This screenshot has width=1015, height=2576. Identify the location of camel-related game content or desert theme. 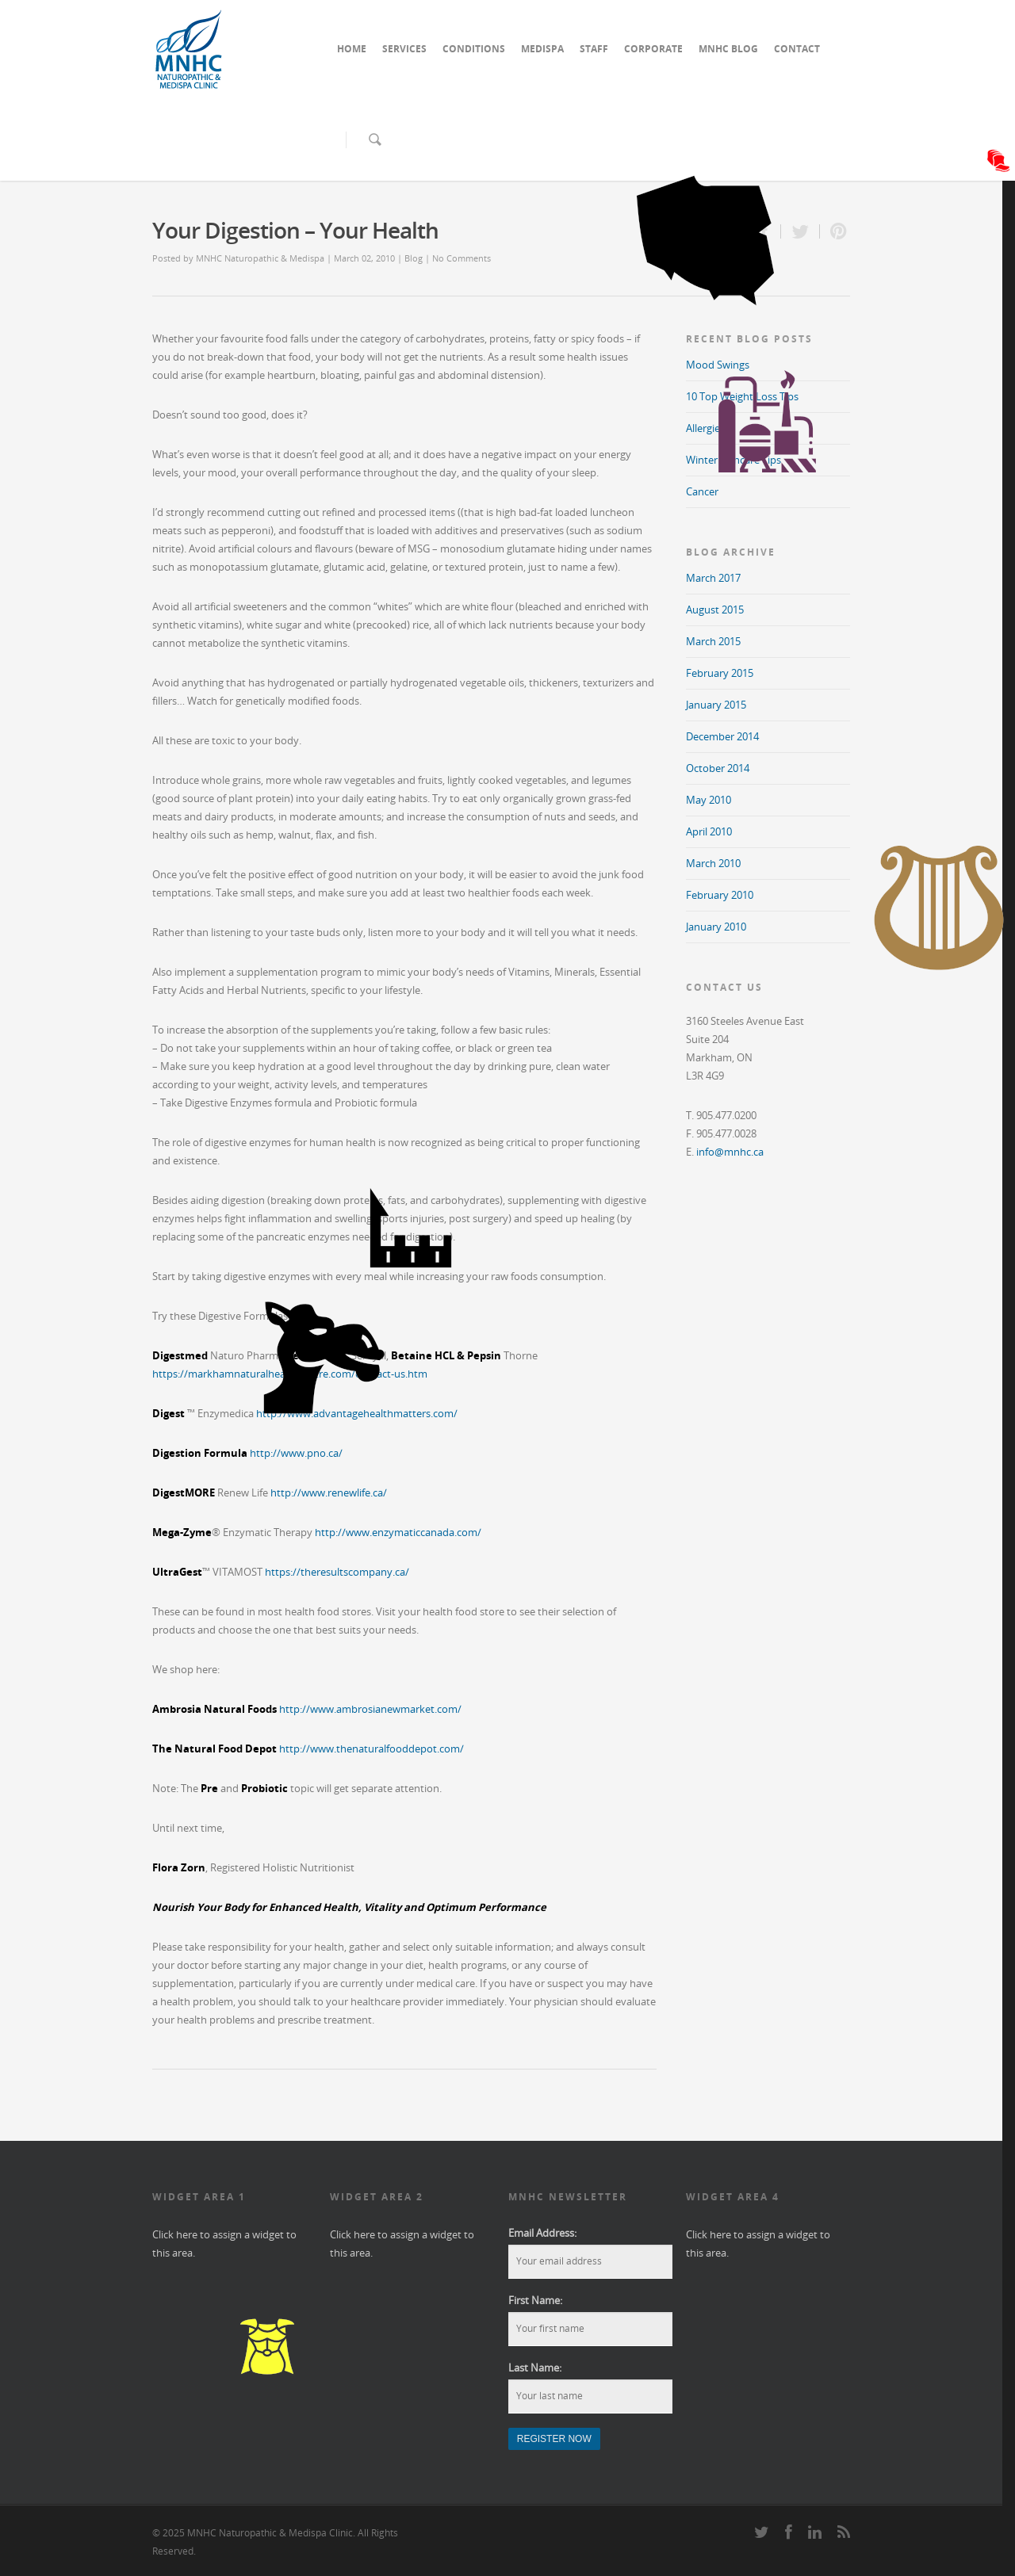
(324, 1353).